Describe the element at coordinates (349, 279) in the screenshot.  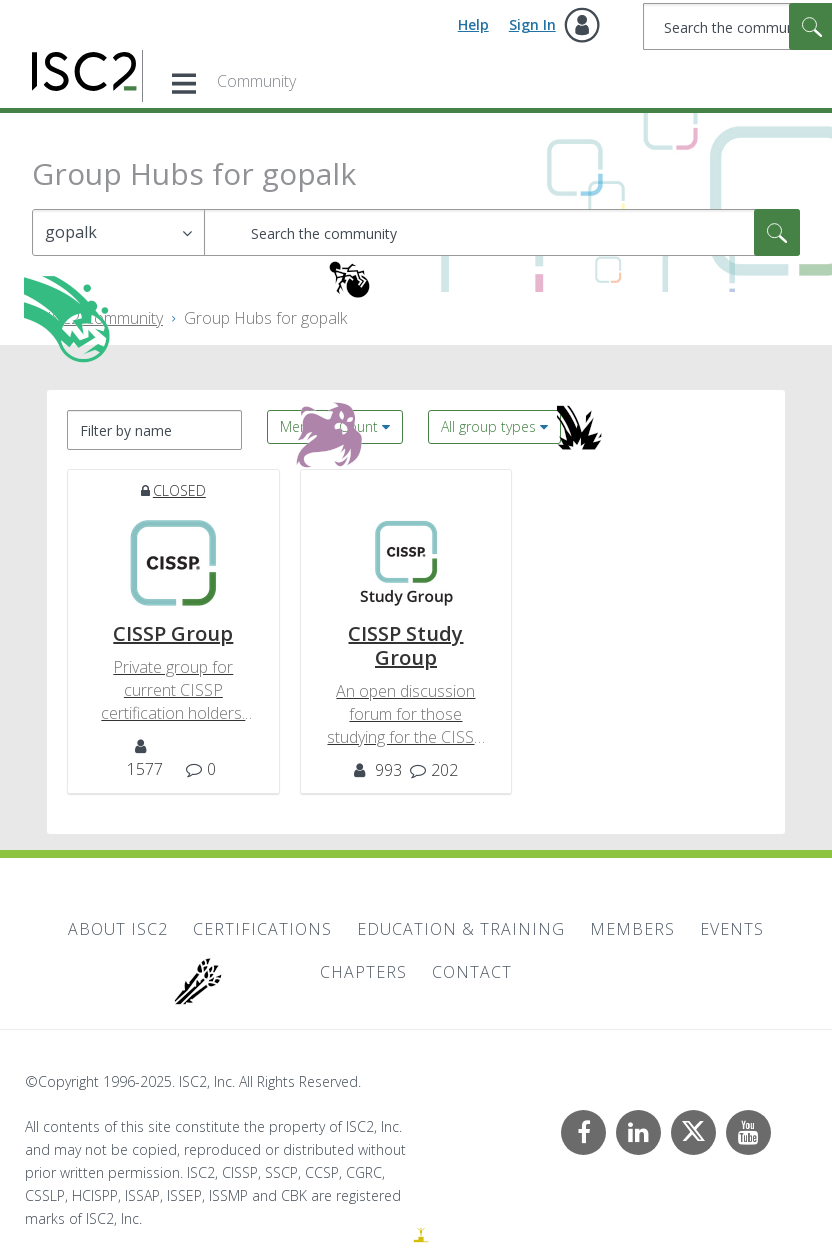
I see `indicates electrical or energy-based attack` at that location.